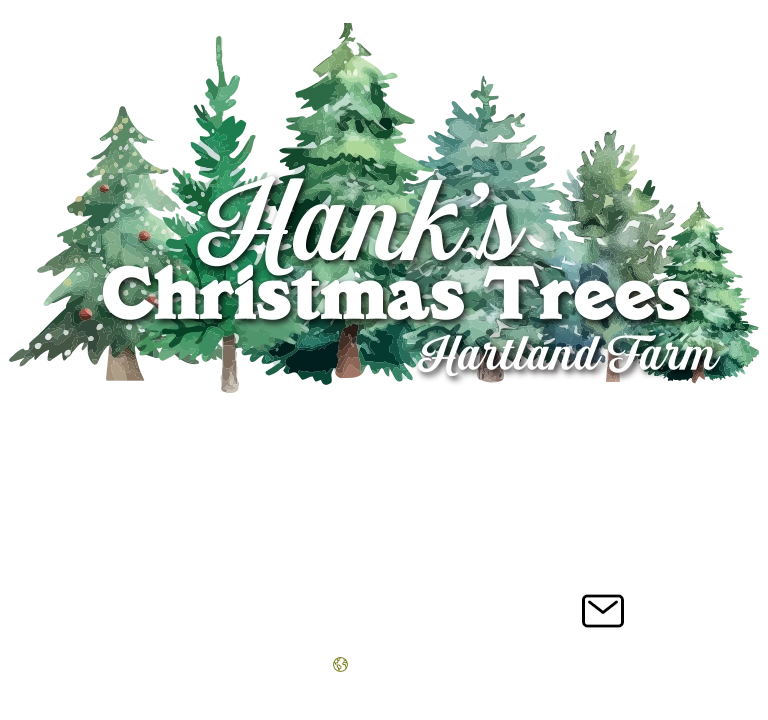 The height and width of the screenshot is (720, 768). Describe the element at coordinates (340, 664) in the screenshot. I see `switch to global or worldwide view` at that location.